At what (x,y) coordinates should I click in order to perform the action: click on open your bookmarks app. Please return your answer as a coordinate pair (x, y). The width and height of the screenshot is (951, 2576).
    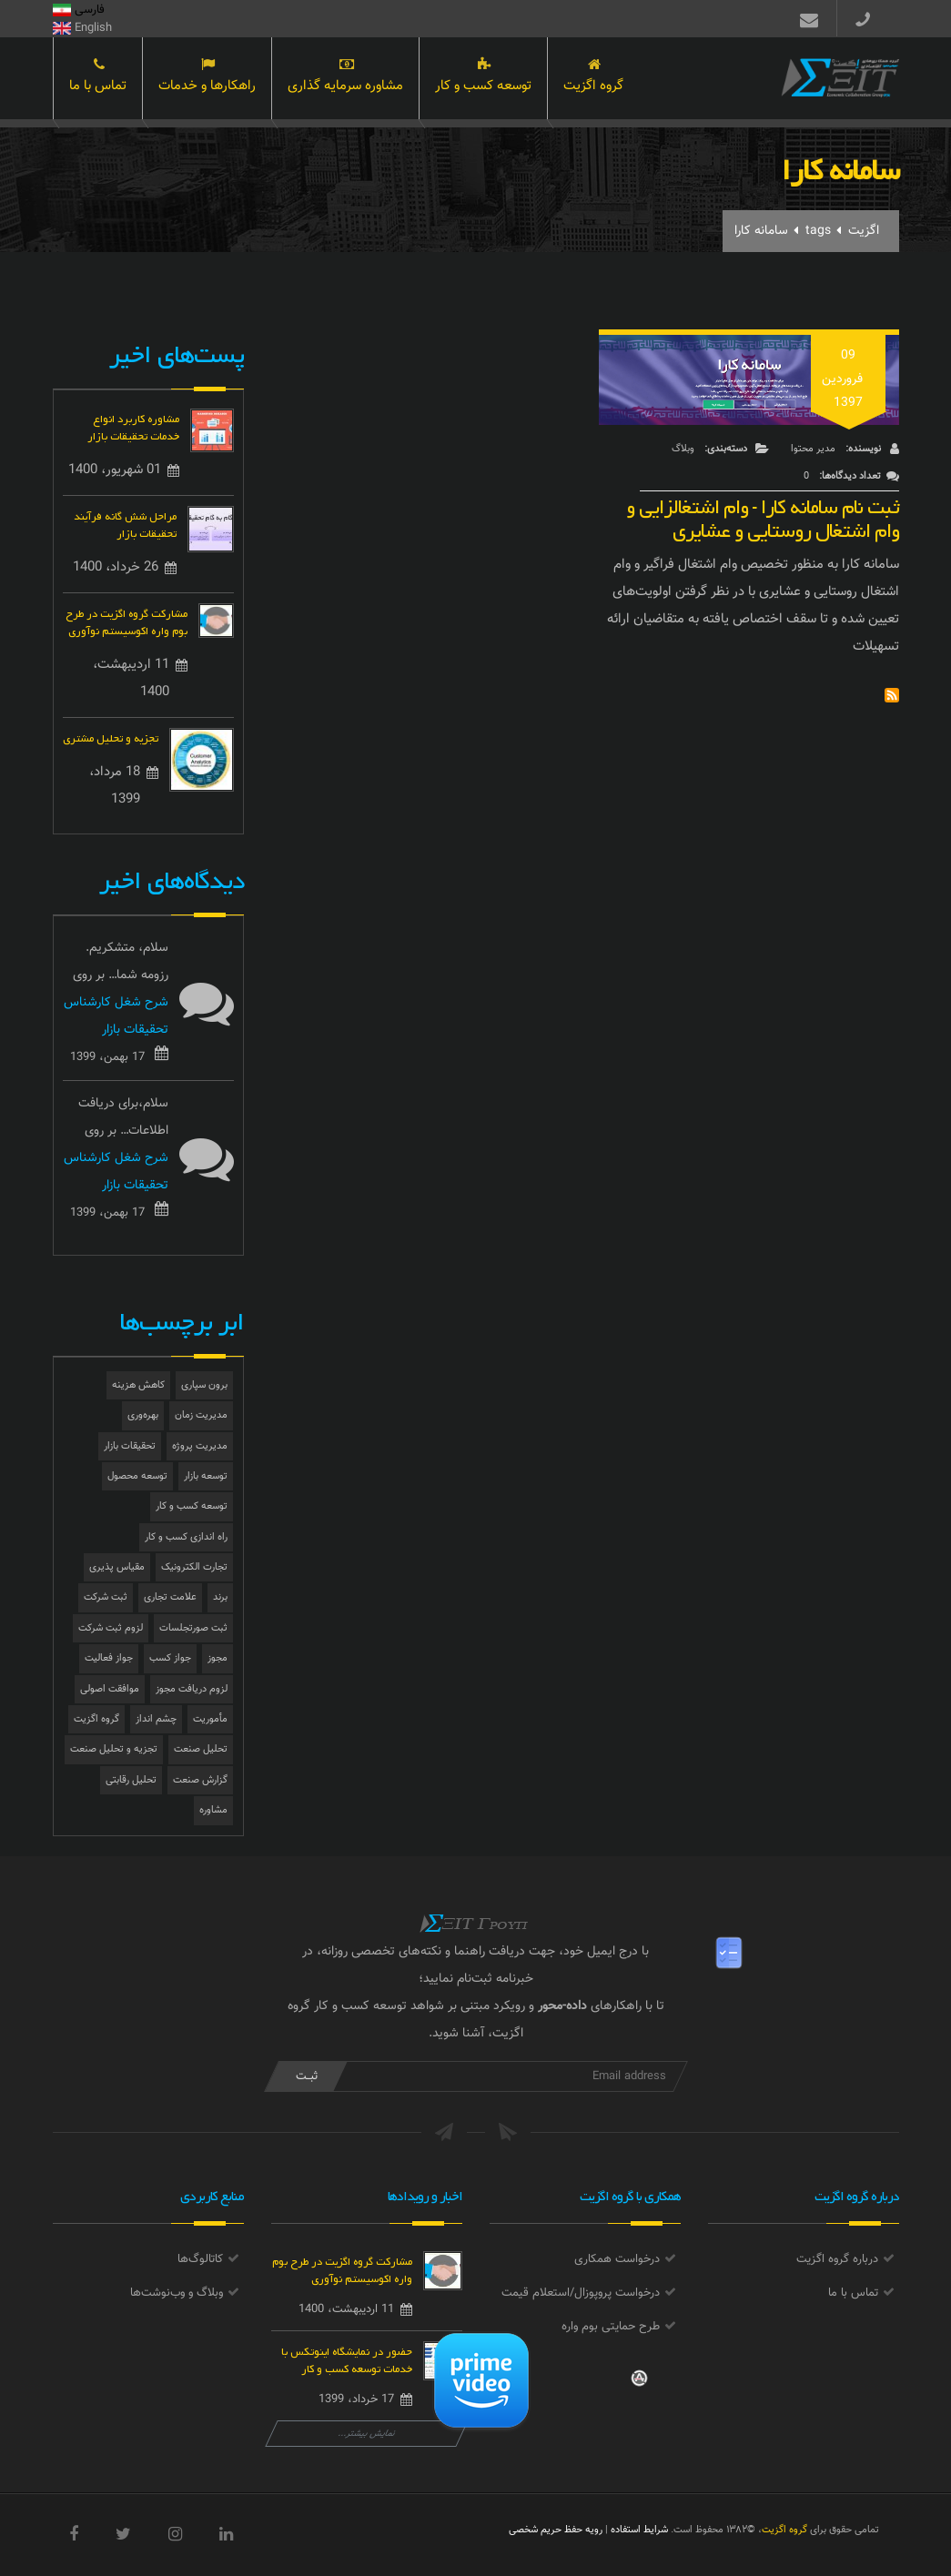
    Looking at the image, I should click on (729, 1953).